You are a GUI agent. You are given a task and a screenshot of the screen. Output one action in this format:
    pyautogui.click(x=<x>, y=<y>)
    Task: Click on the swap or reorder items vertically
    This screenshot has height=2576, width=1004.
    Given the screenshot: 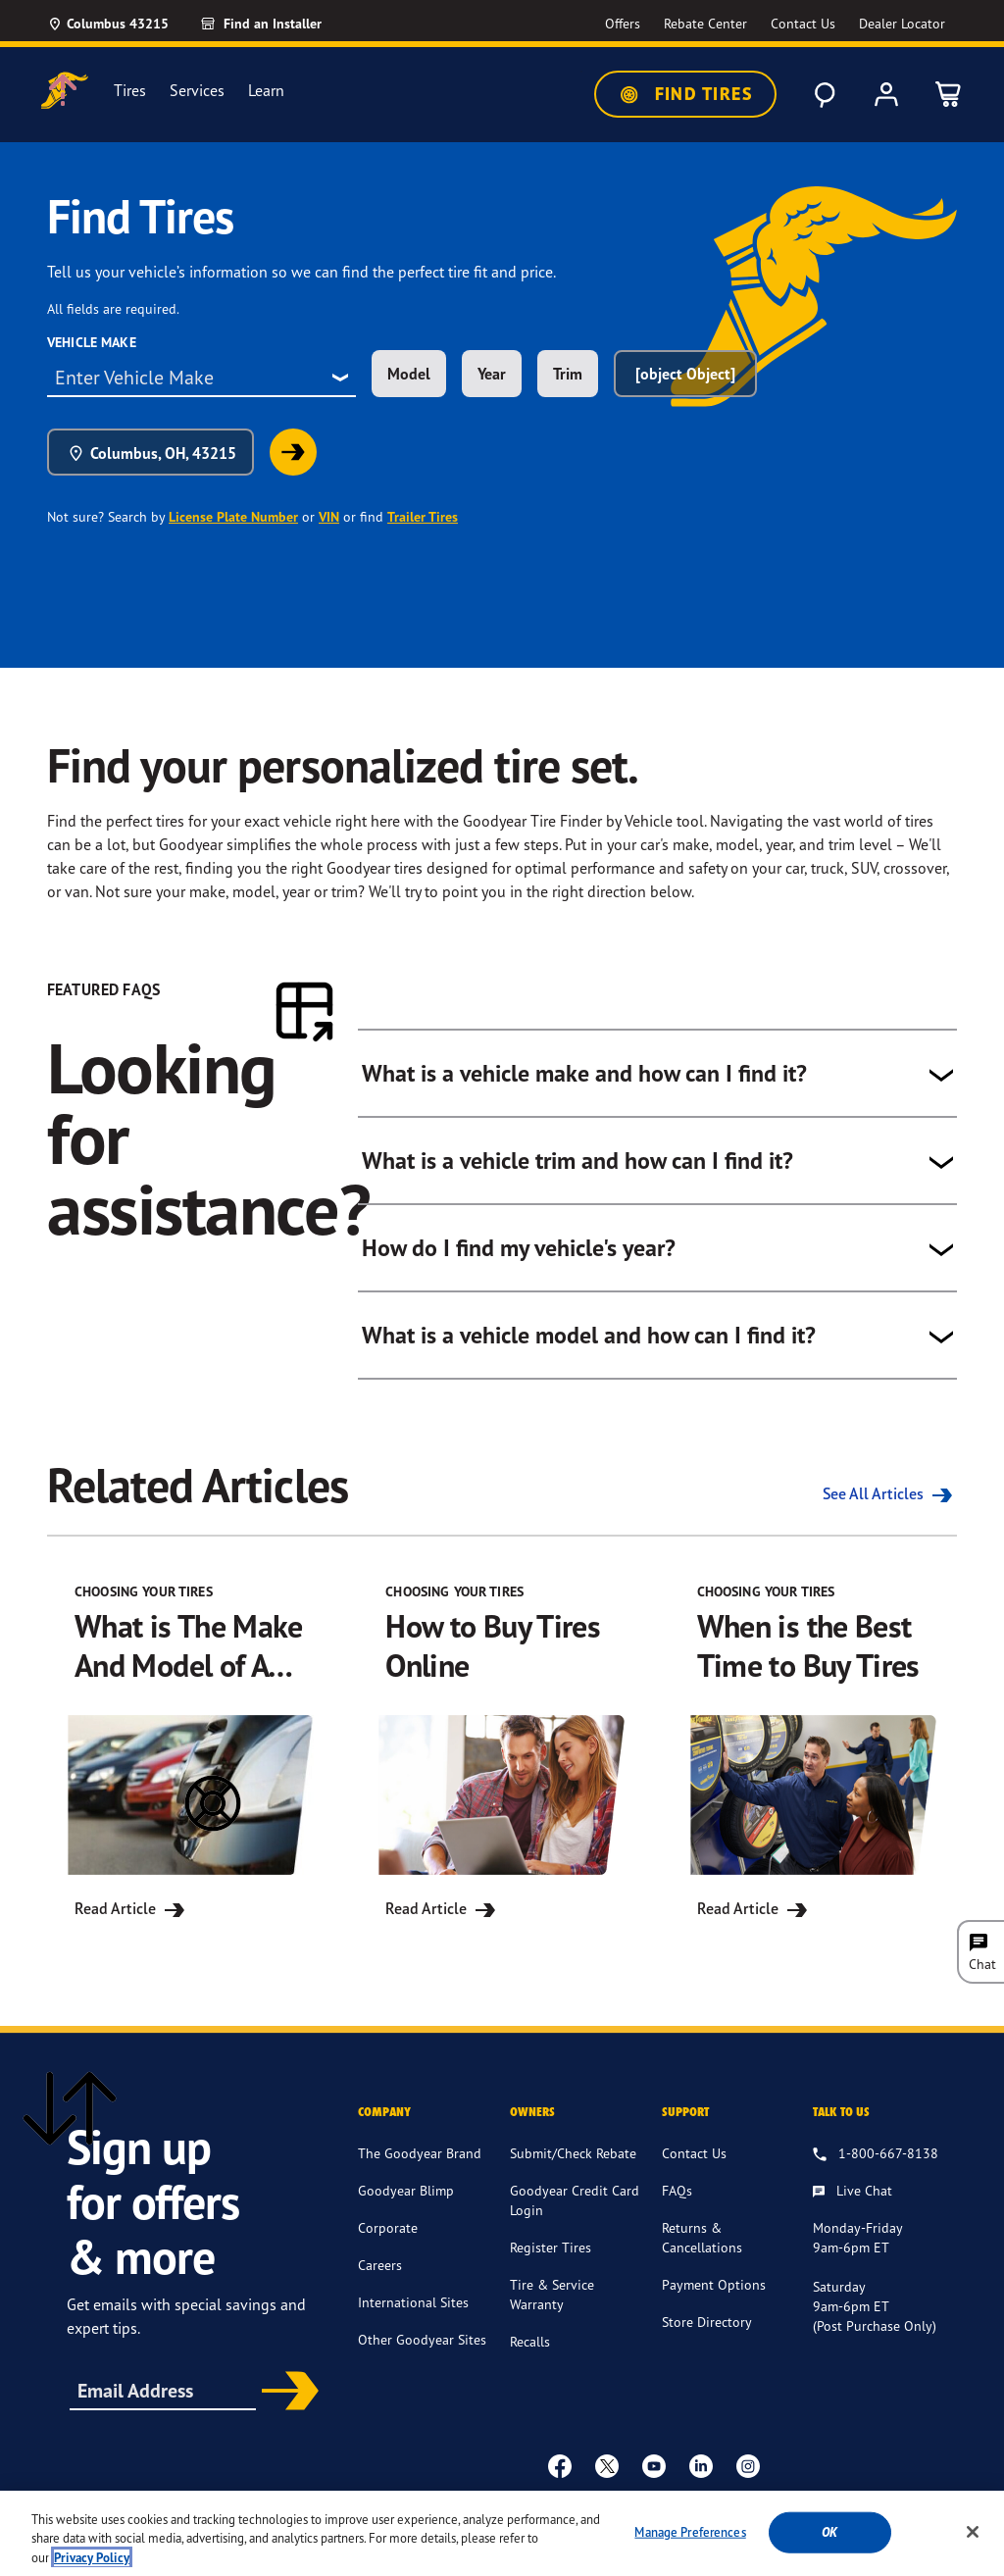 What is the action you would take?
    pyautogui.click(x=70, y=2108)
    